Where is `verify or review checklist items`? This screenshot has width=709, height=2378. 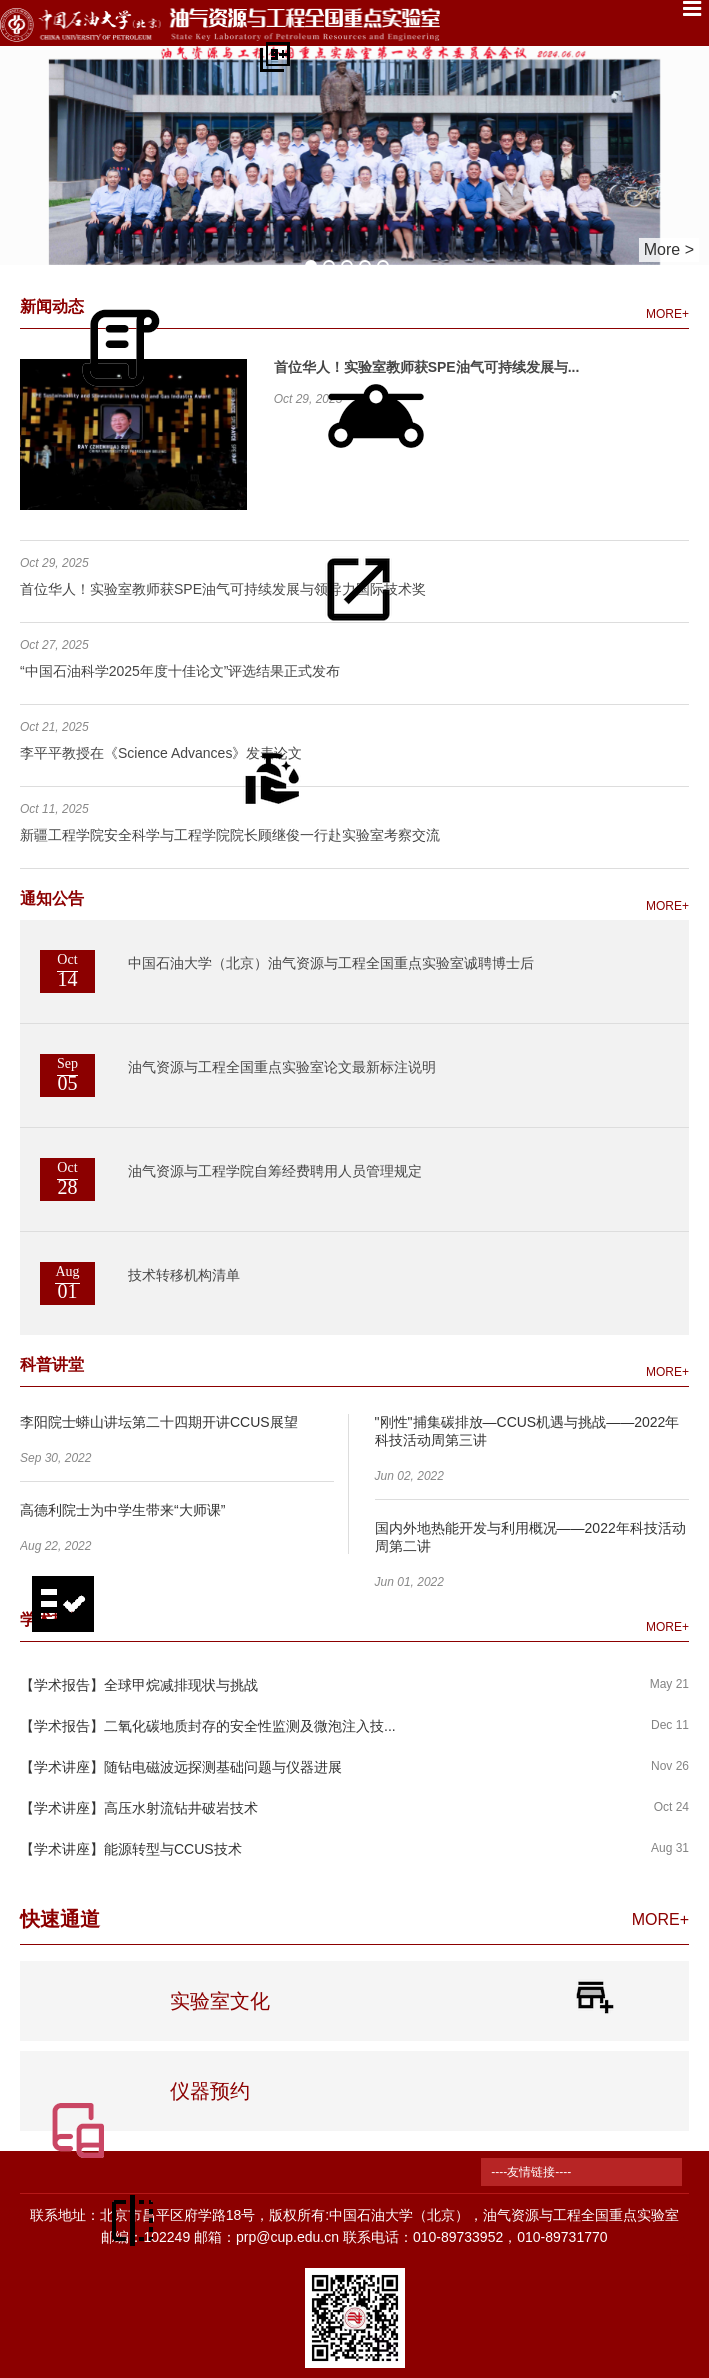 verify or review checklist items is located at coordinates (63, 1604).